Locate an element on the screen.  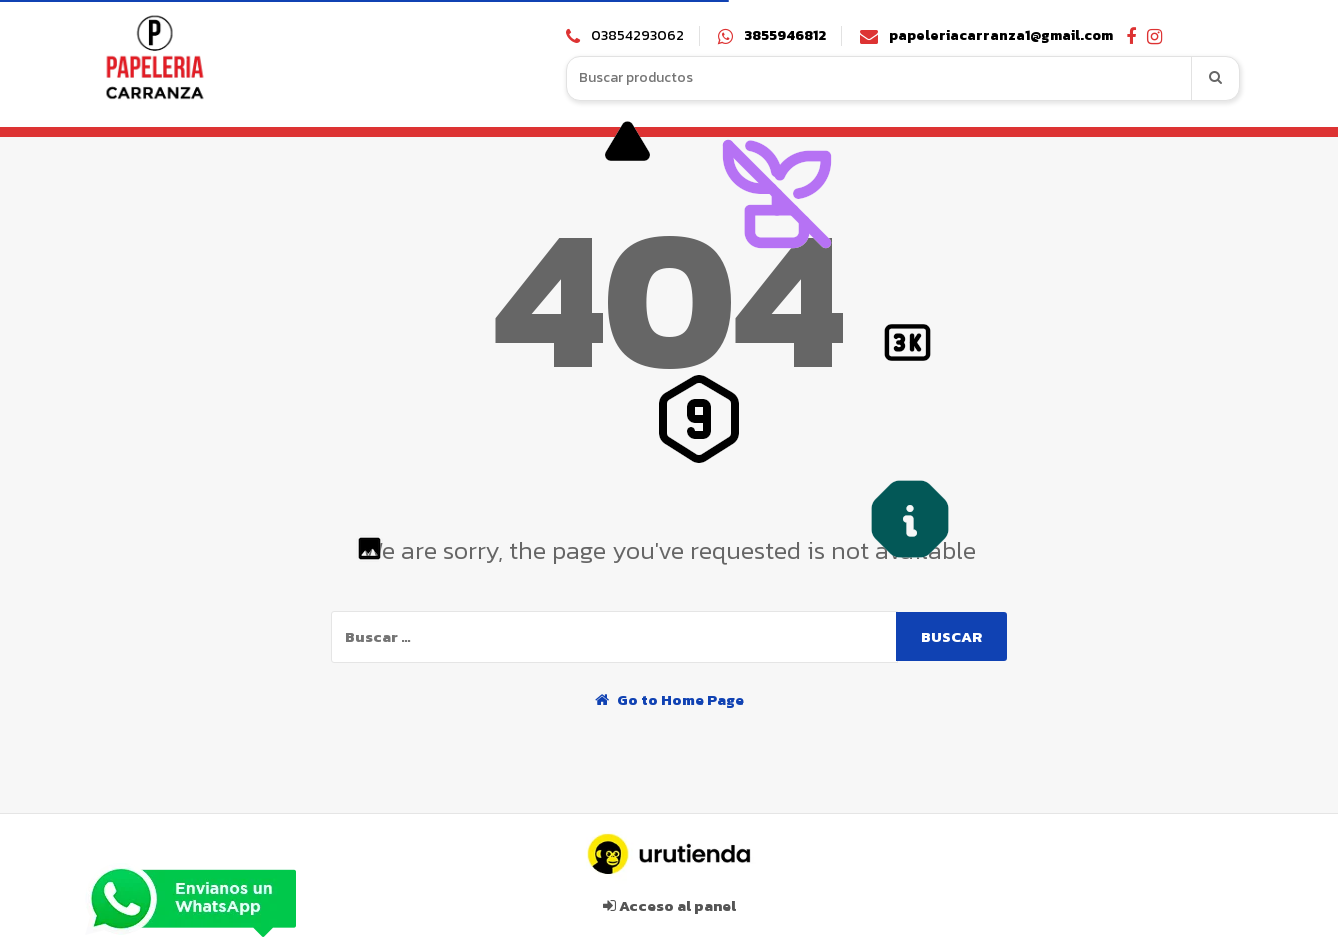
indicates a warning or alert status is located at coordinates (627, 142).